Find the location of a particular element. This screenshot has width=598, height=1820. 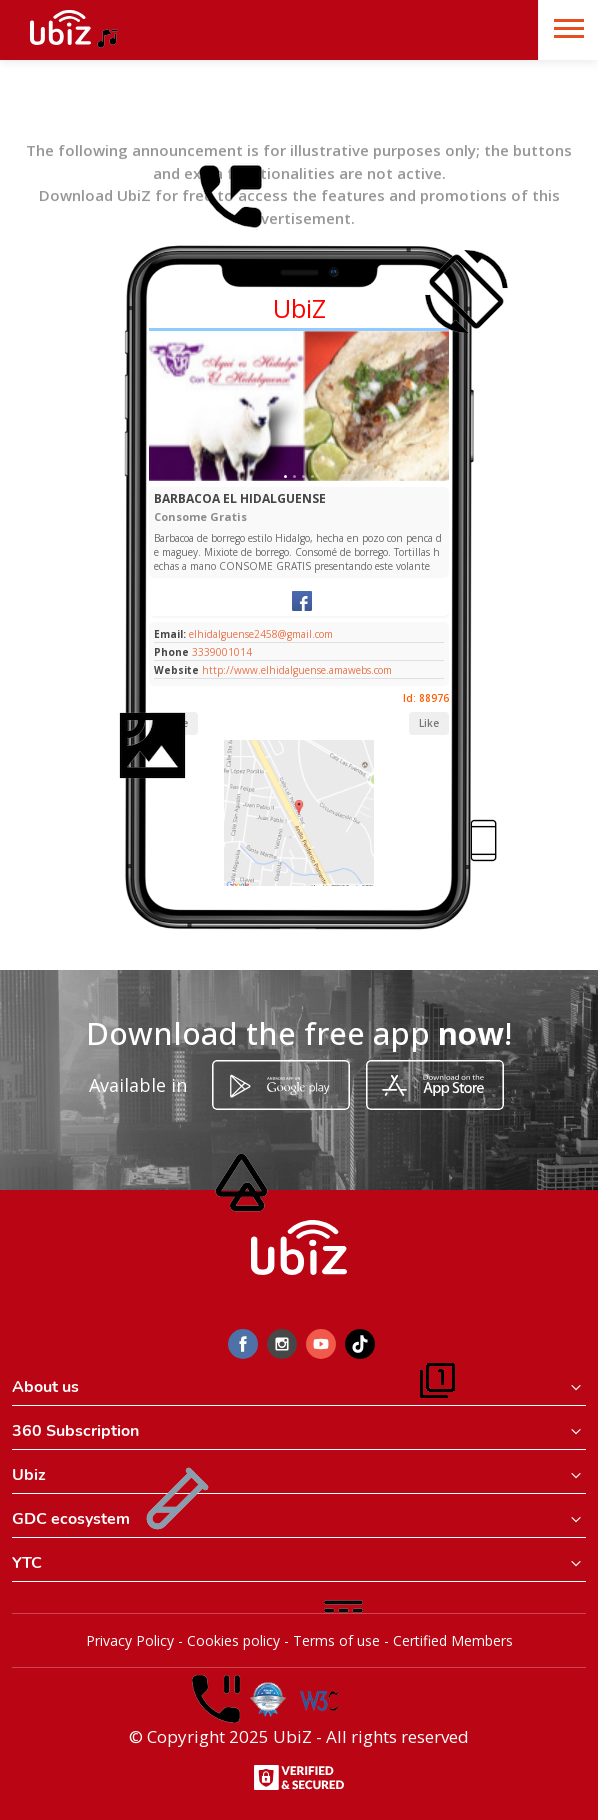

power input or DC power connection port is located at coordinates (344, 1606).